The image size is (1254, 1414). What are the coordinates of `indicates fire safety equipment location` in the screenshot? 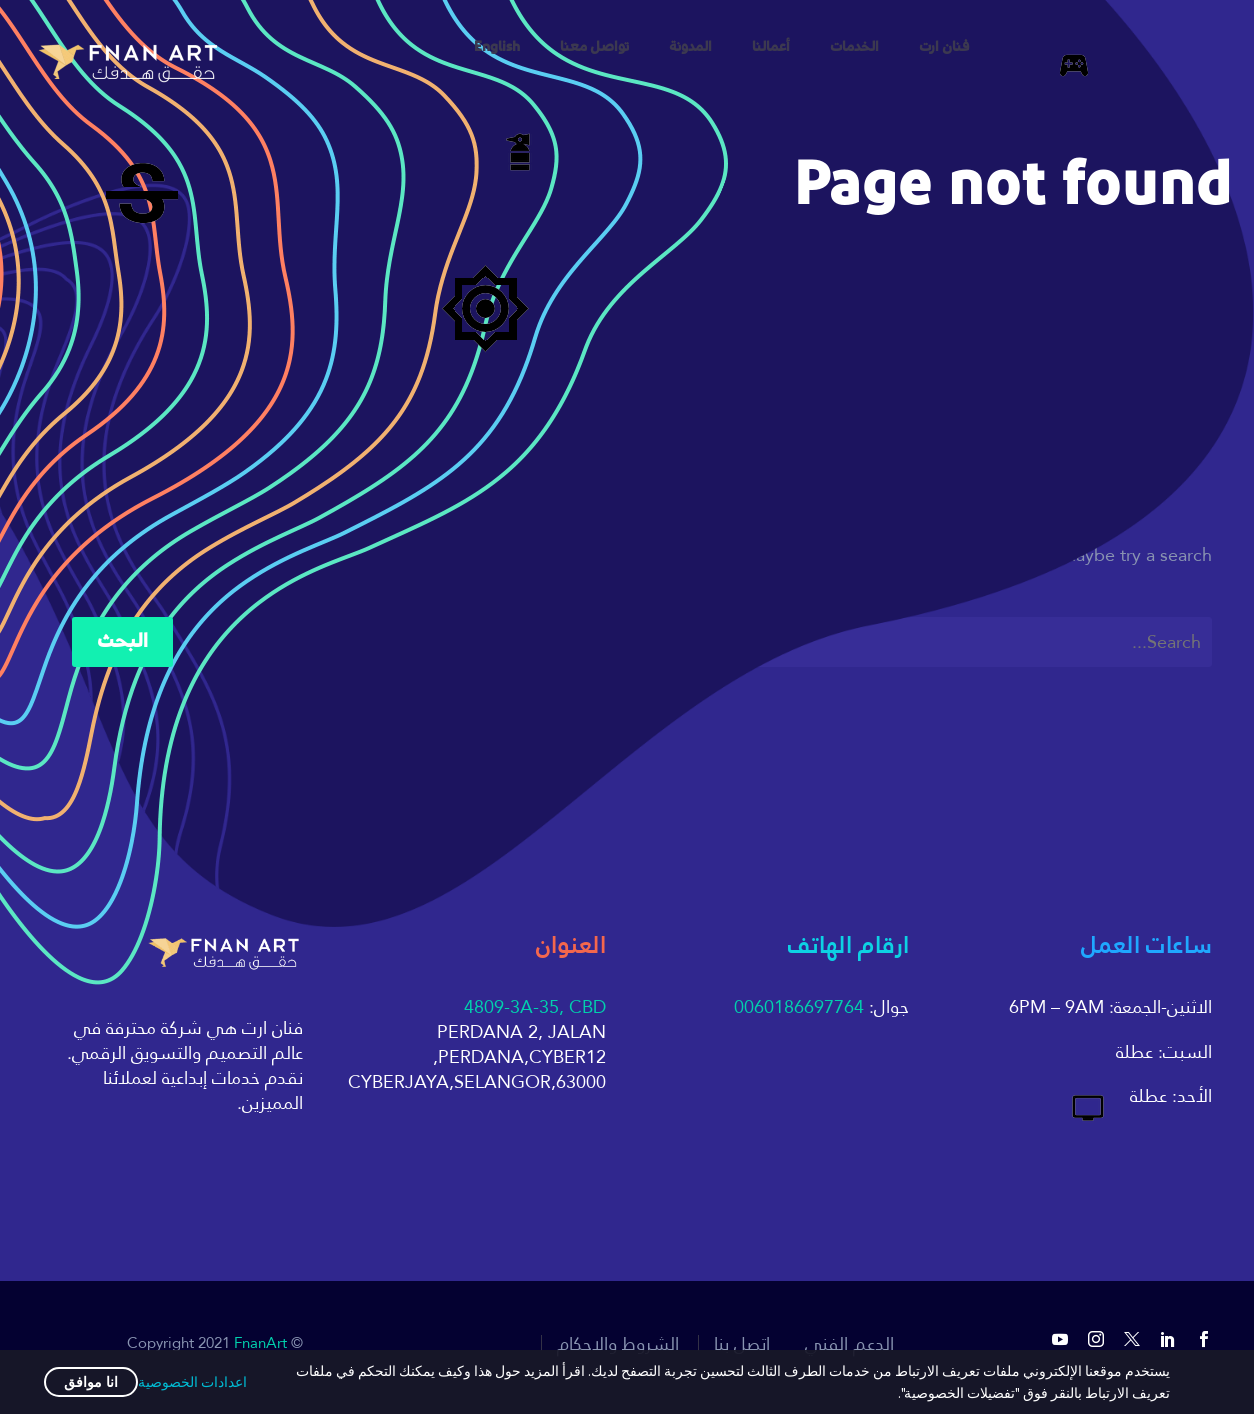 It's located at (520, 151).